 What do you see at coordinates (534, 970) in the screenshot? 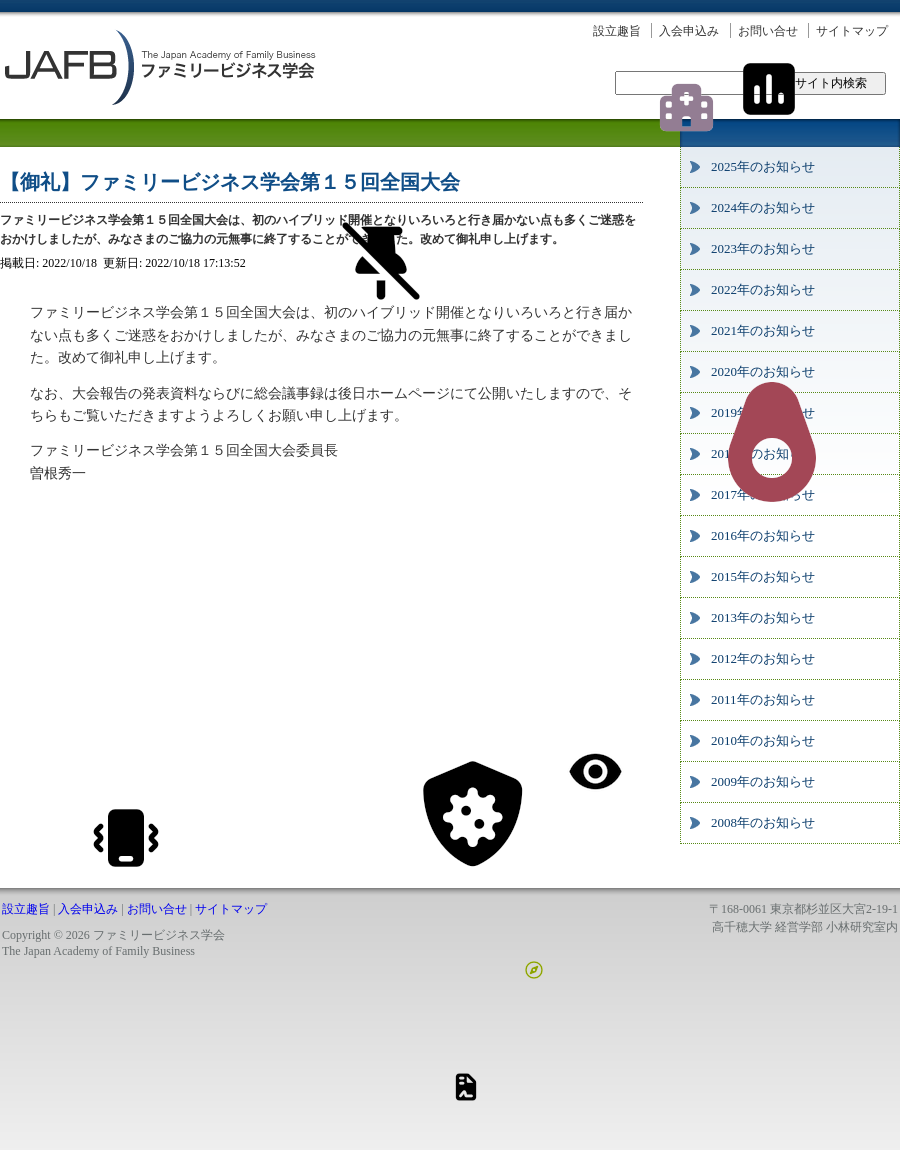
I see `access navigation or directions` at bounding box center [534, 970].